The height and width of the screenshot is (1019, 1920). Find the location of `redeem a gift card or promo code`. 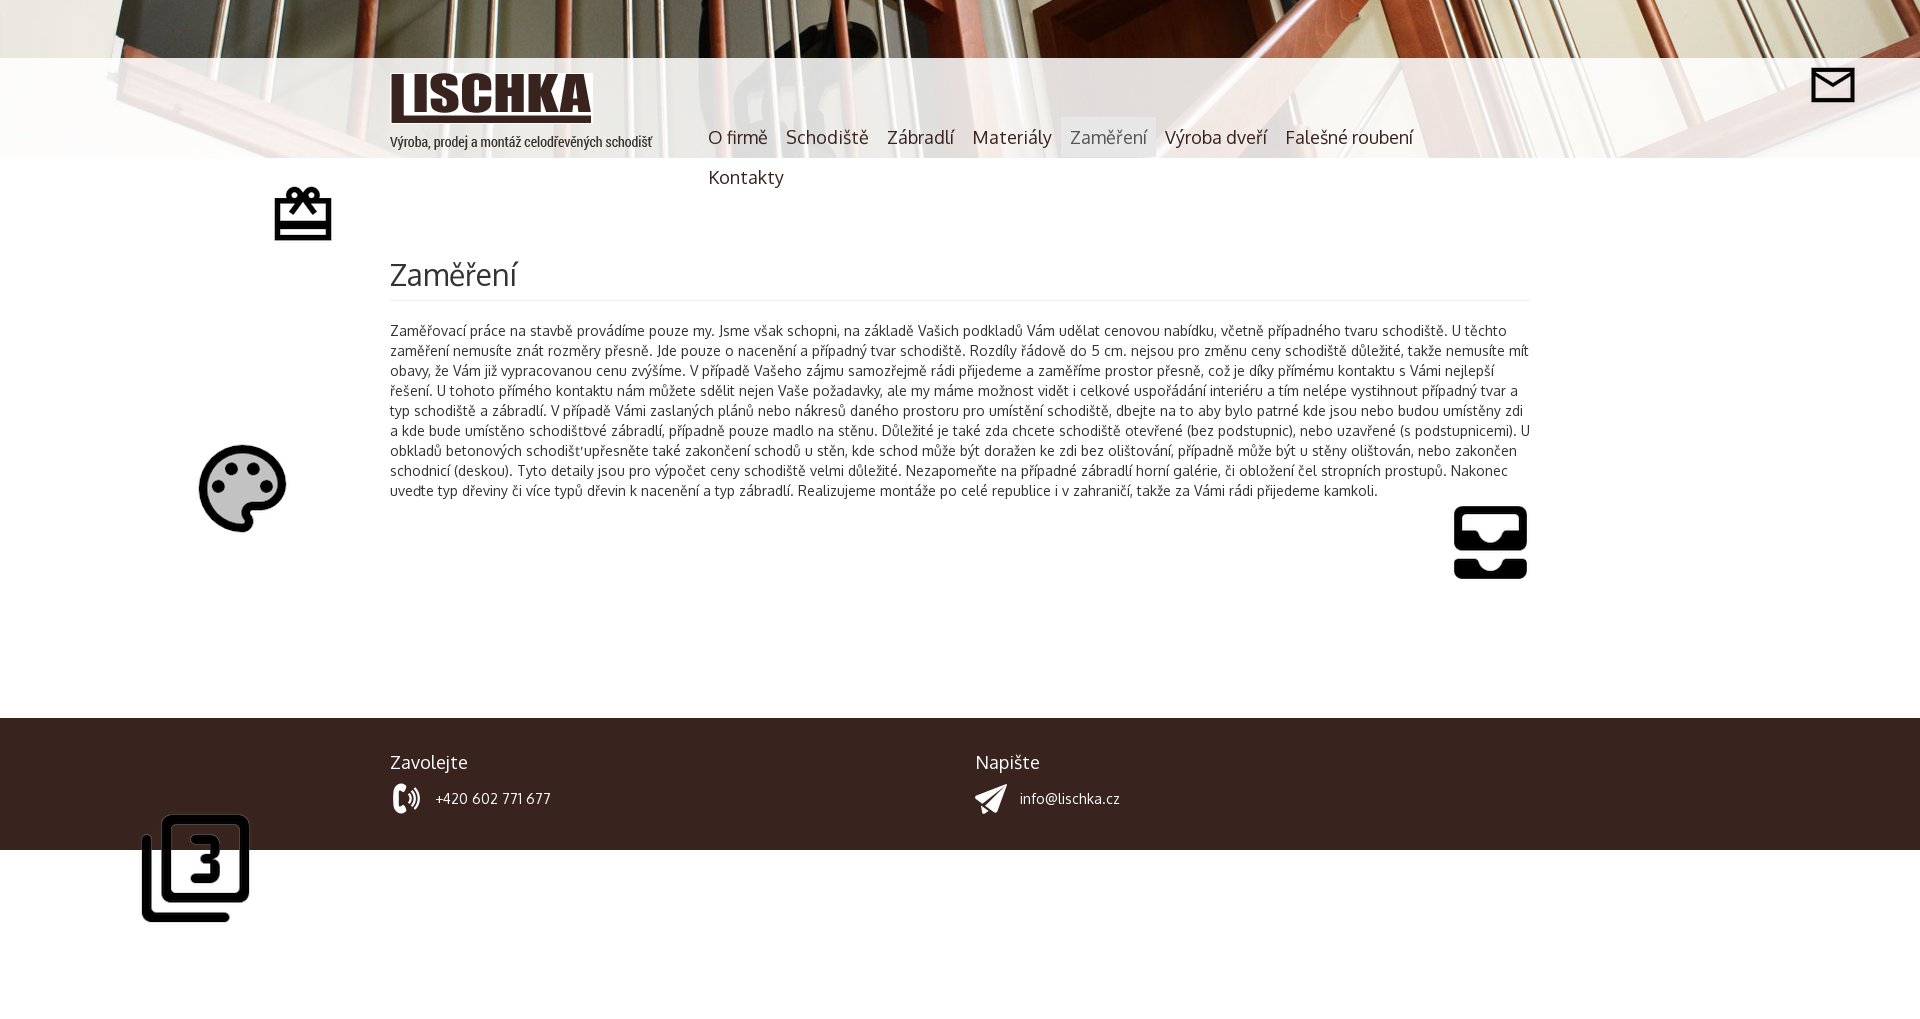

redeem a gift card or promo code is located at coordinates (303, 215).